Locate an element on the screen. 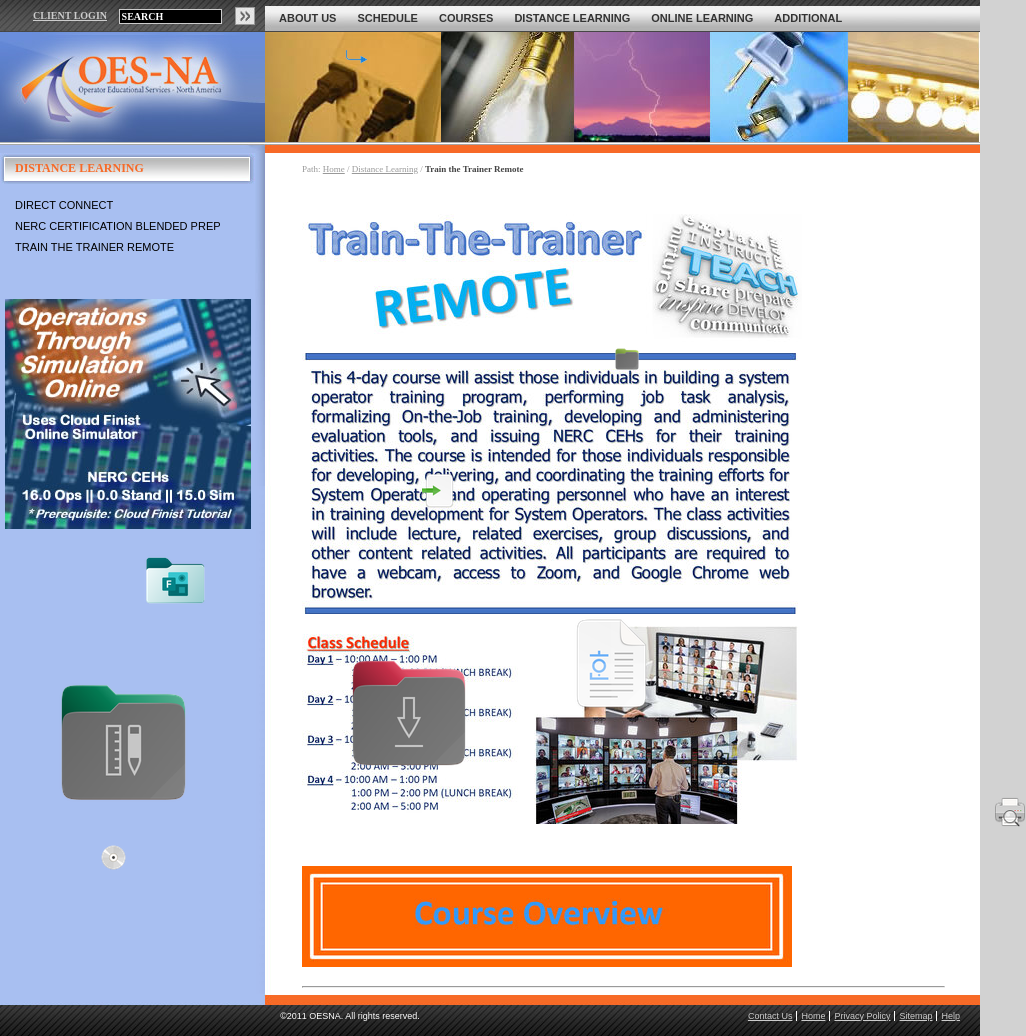  preview document before printing is located at coordinates (1010, 812).